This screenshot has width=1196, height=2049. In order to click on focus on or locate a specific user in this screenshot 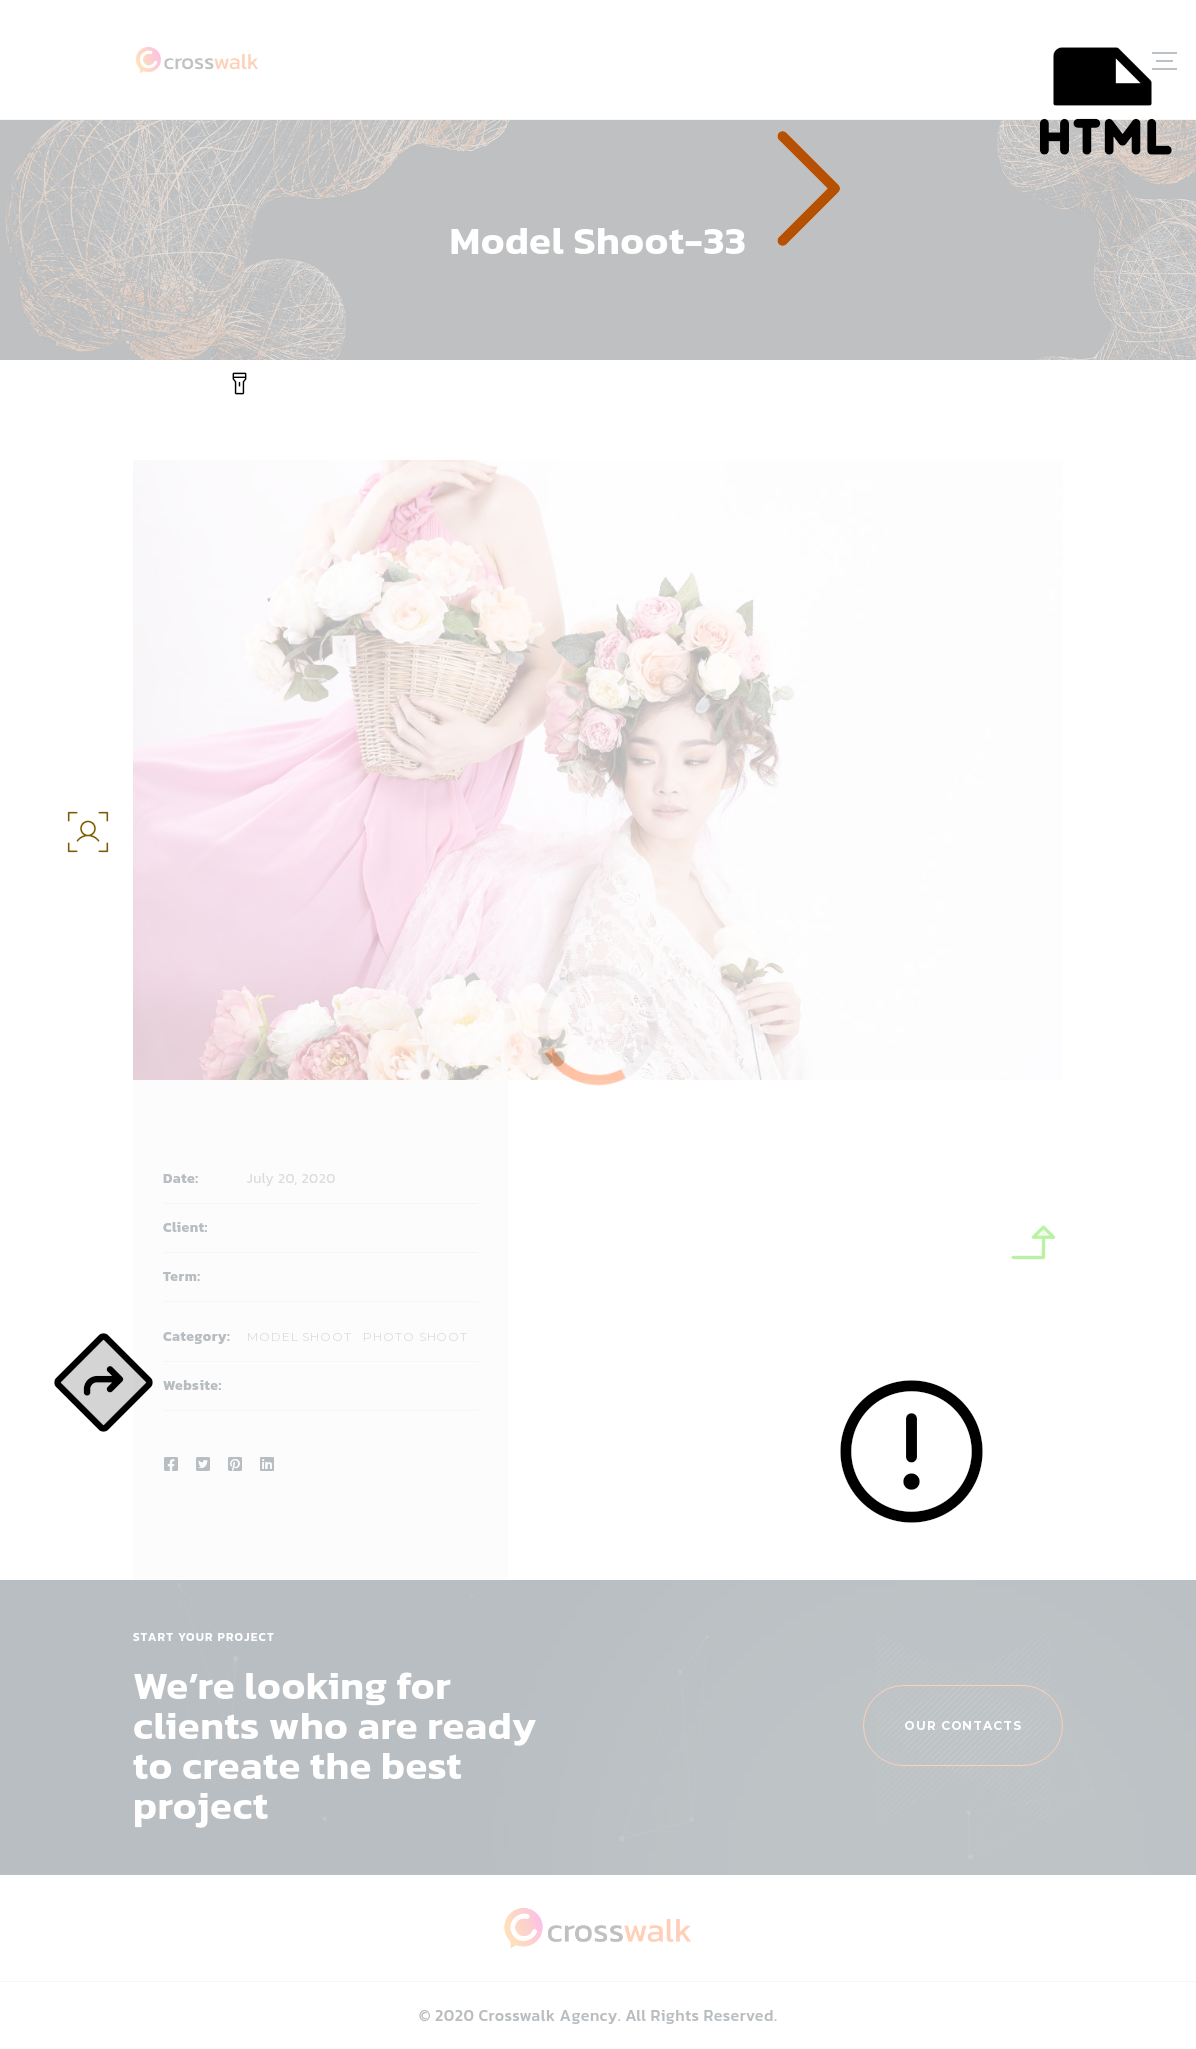, I will do `click(88, 832)`.